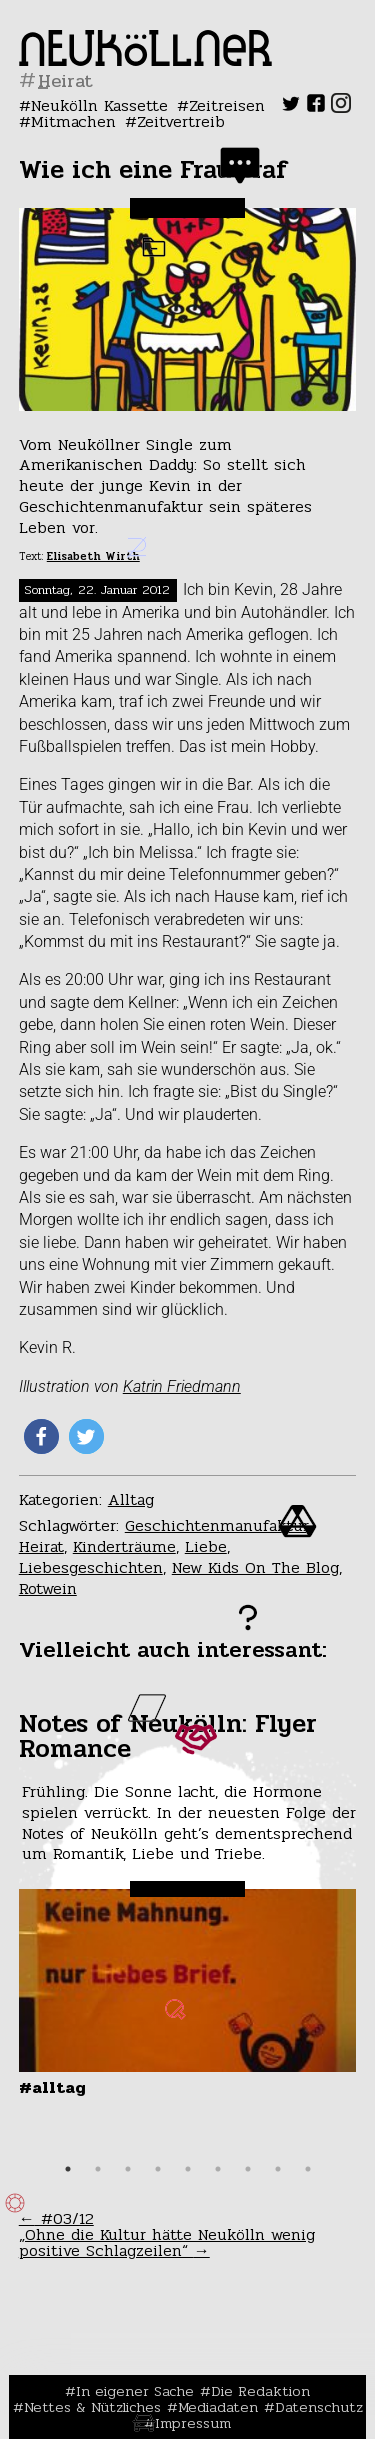  I want to click on open chat or messaging, so click(240, 164).